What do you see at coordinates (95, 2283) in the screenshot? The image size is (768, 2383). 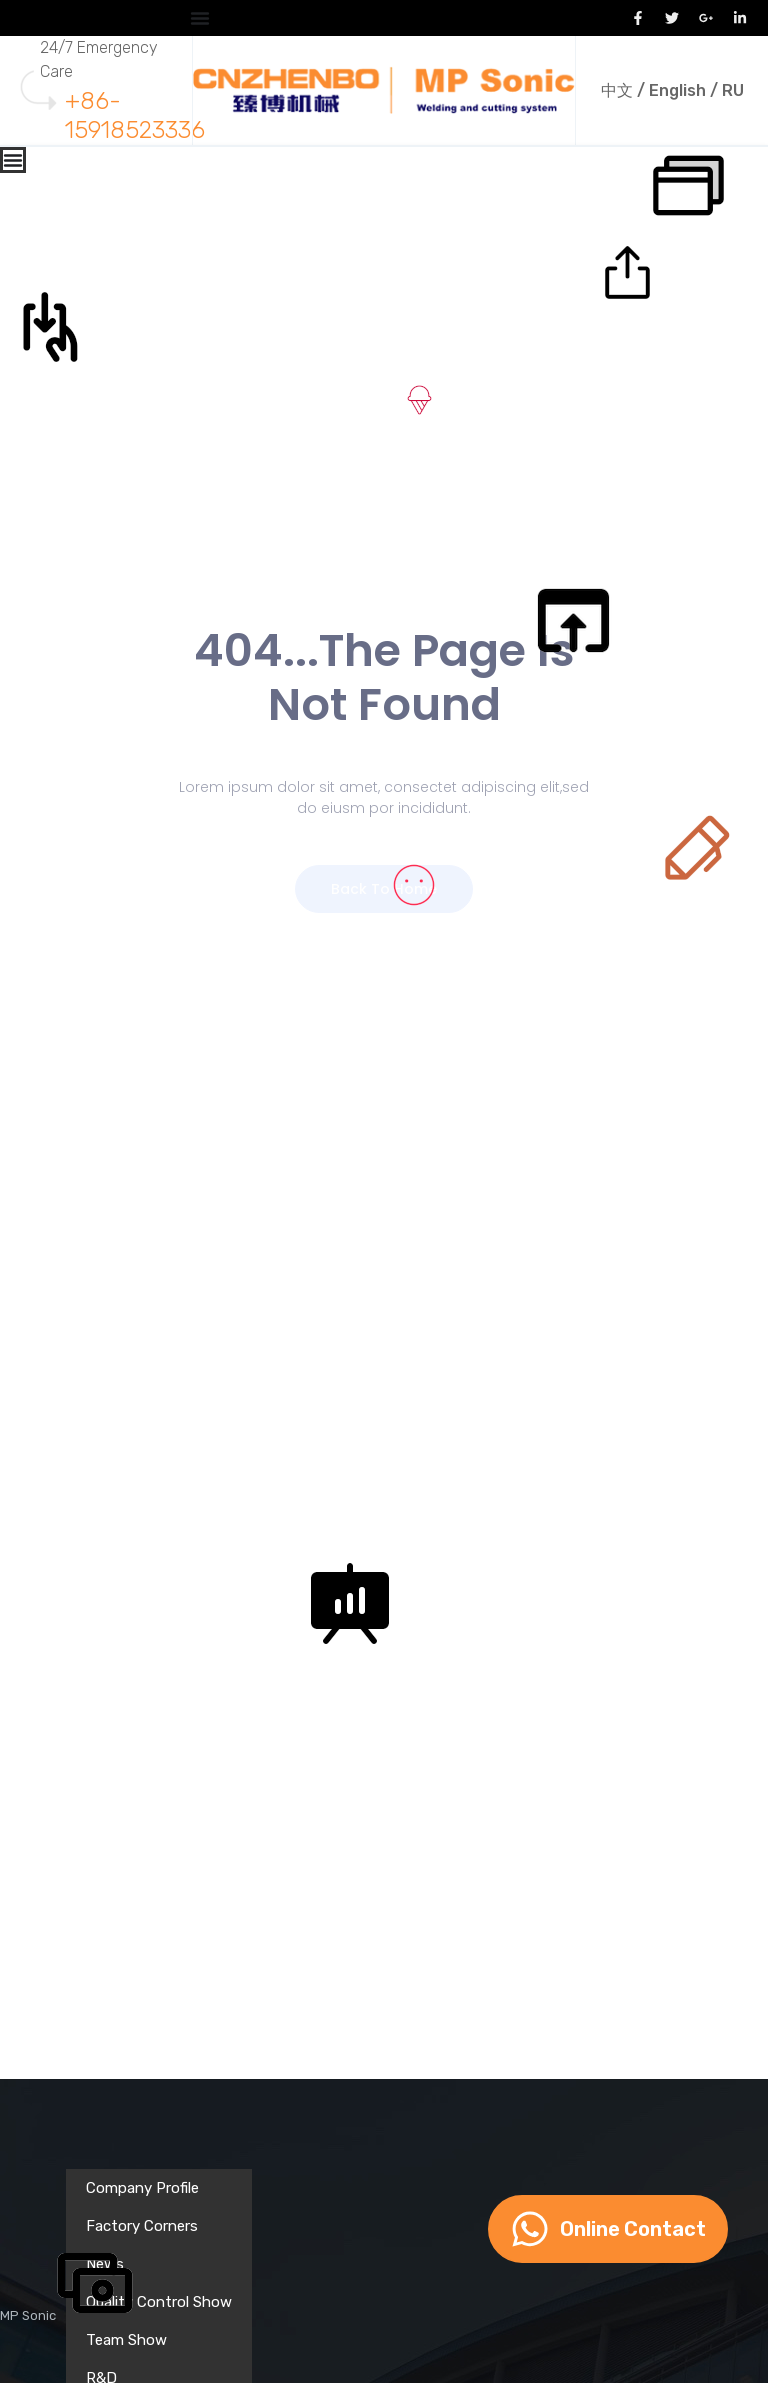 I see `view cash or payment options` at bounding box center [95, 2283].